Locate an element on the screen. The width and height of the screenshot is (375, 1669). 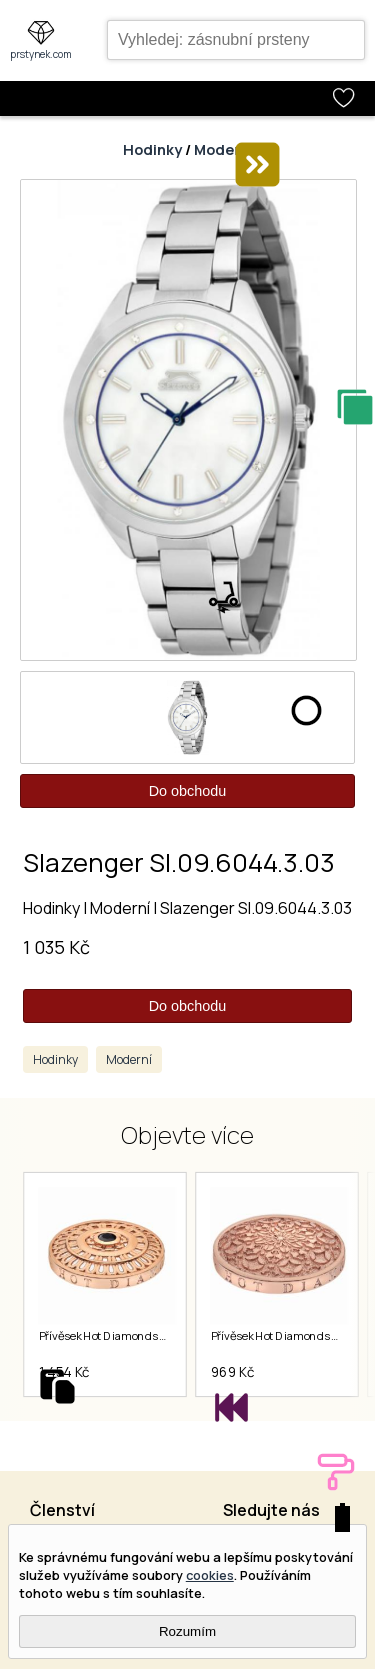
skip forward or advance to next item is located at coordinates (257, 164).